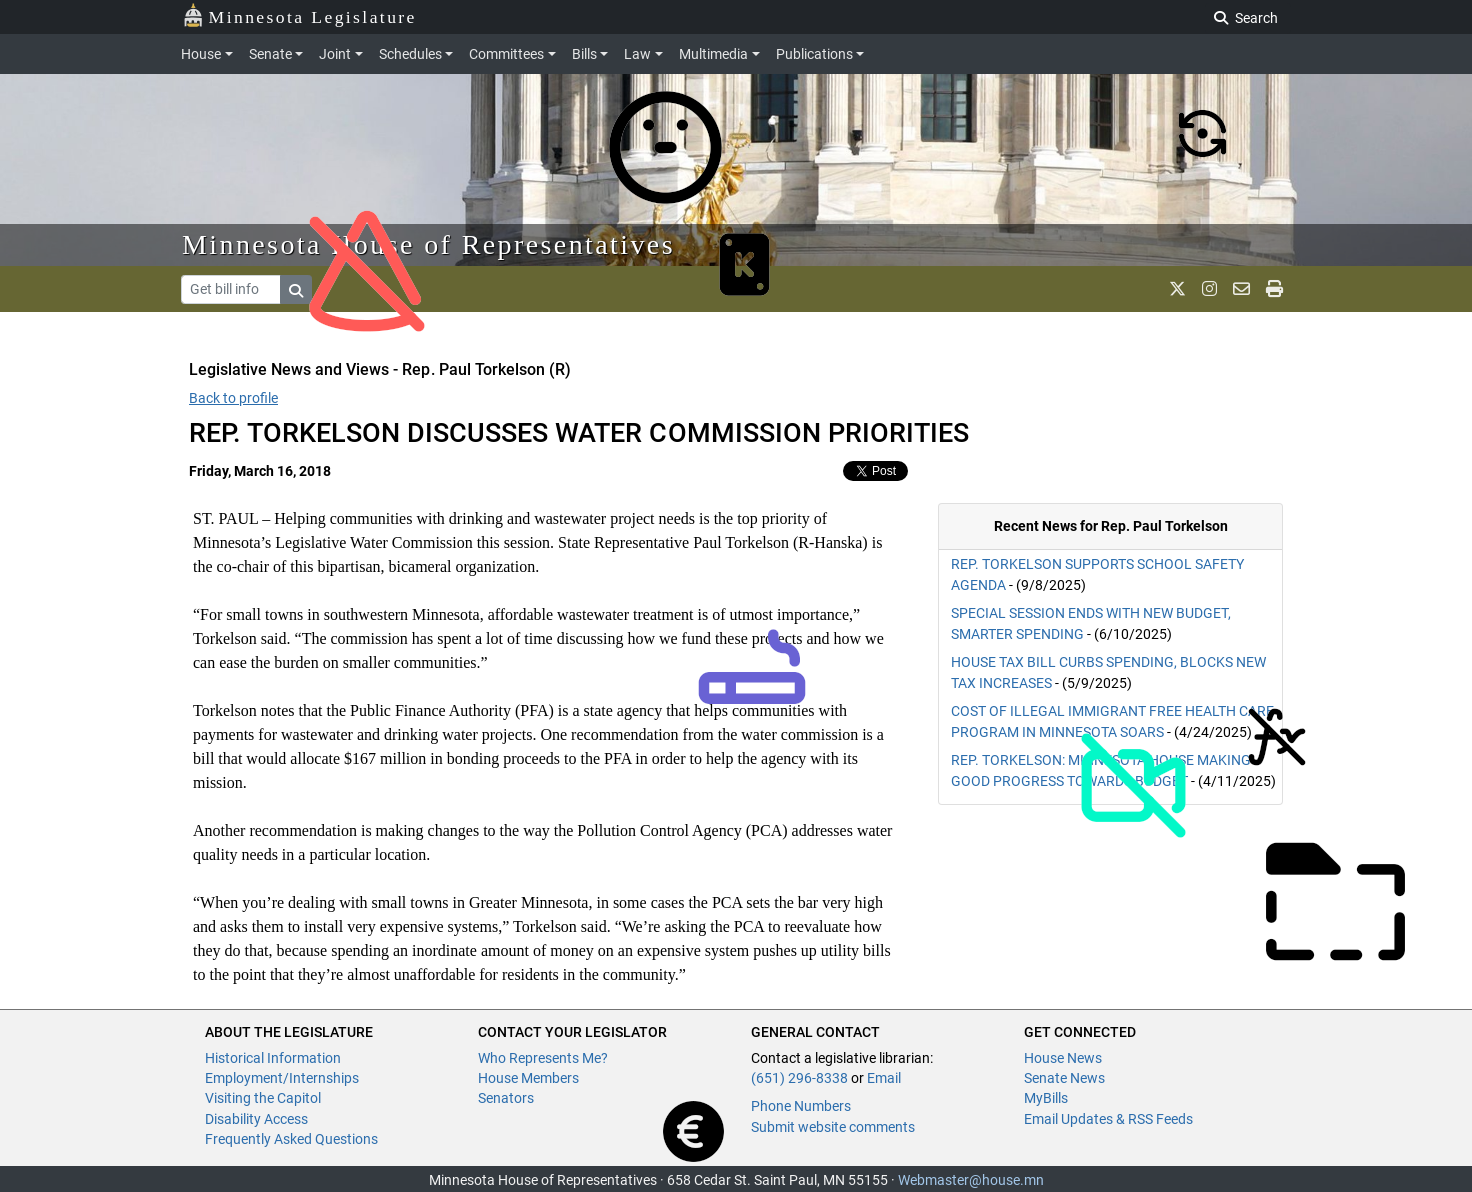 Image resolution: width=1472 pixels, height=1192 pixels. I want to click on create a new folder, so click(1335, 901).